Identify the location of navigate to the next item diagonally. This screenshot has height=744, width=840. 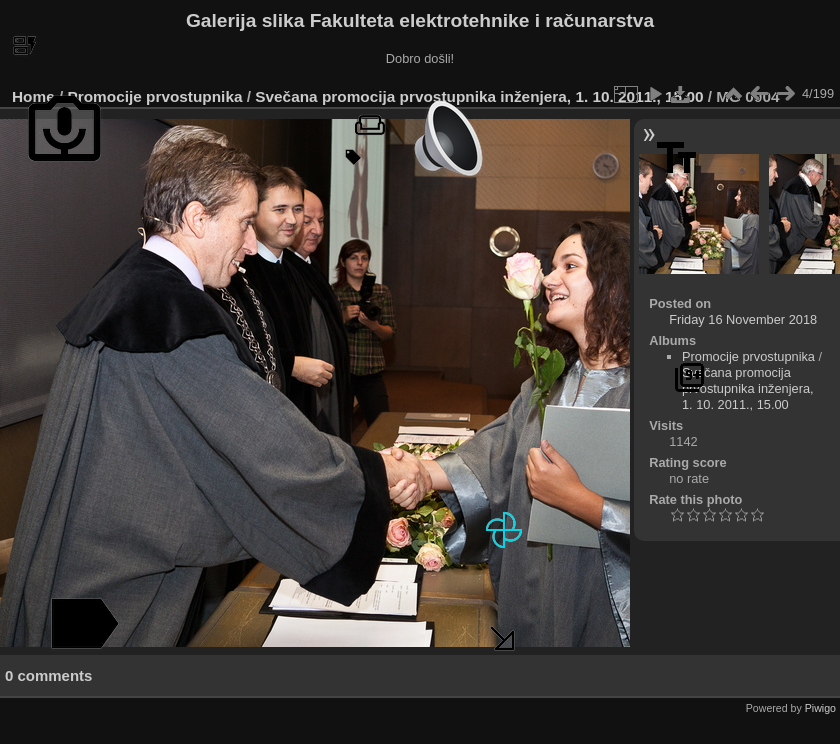
(502, 638).